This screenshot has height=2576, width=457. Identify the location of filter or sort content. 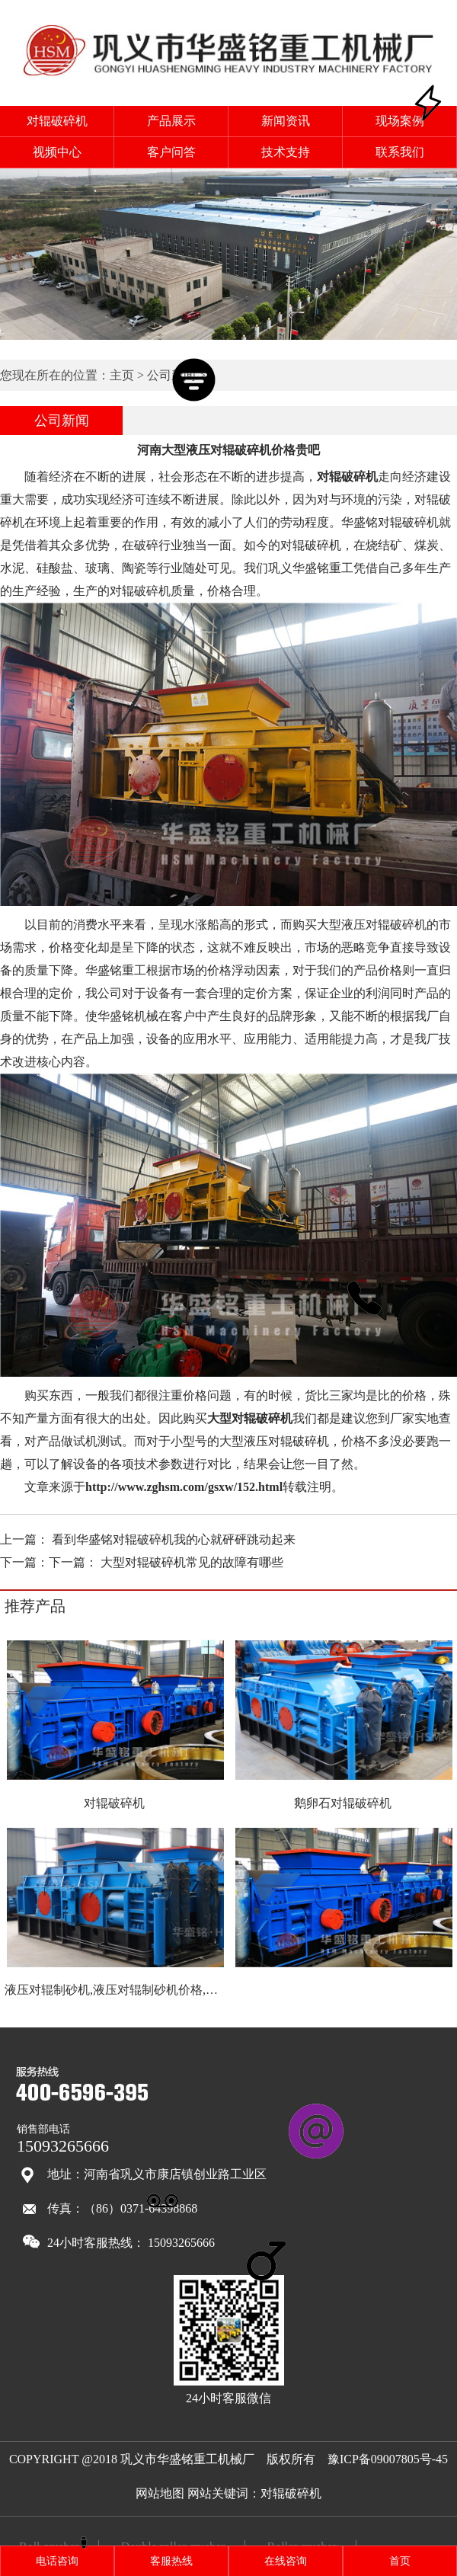
(193, 379).